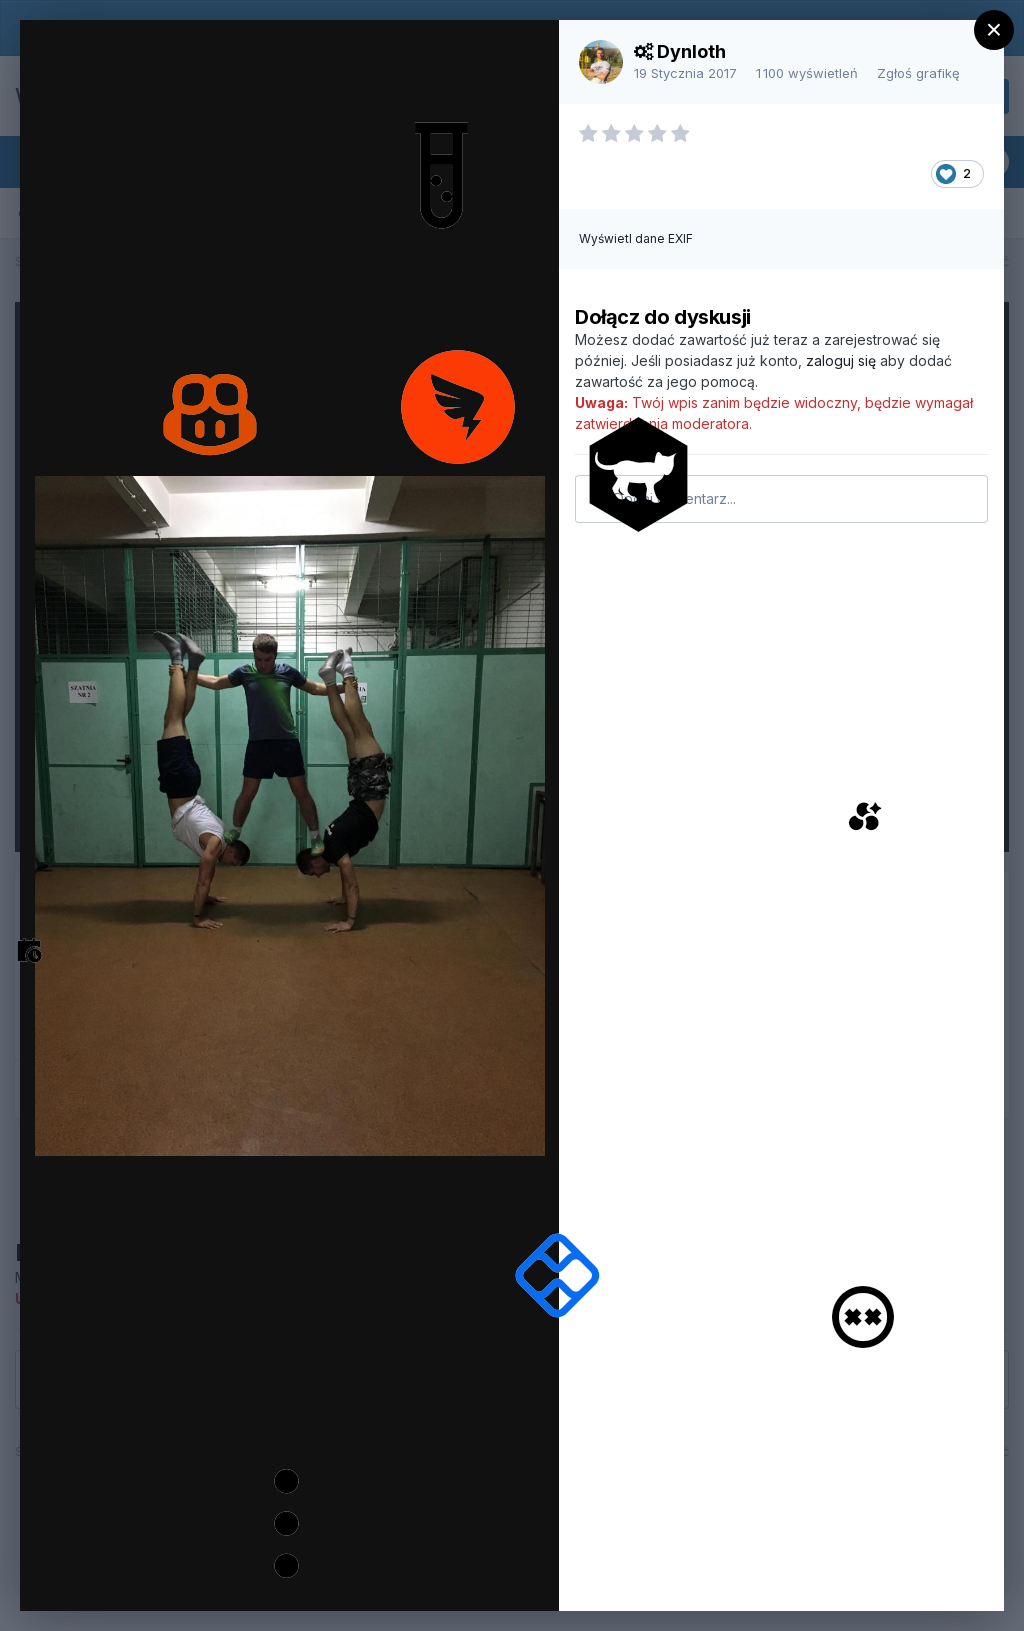  What do you see at coordinates (286, 1523) in the screenshot?
I see `open more options menu` at bounding box center [286, 1523].